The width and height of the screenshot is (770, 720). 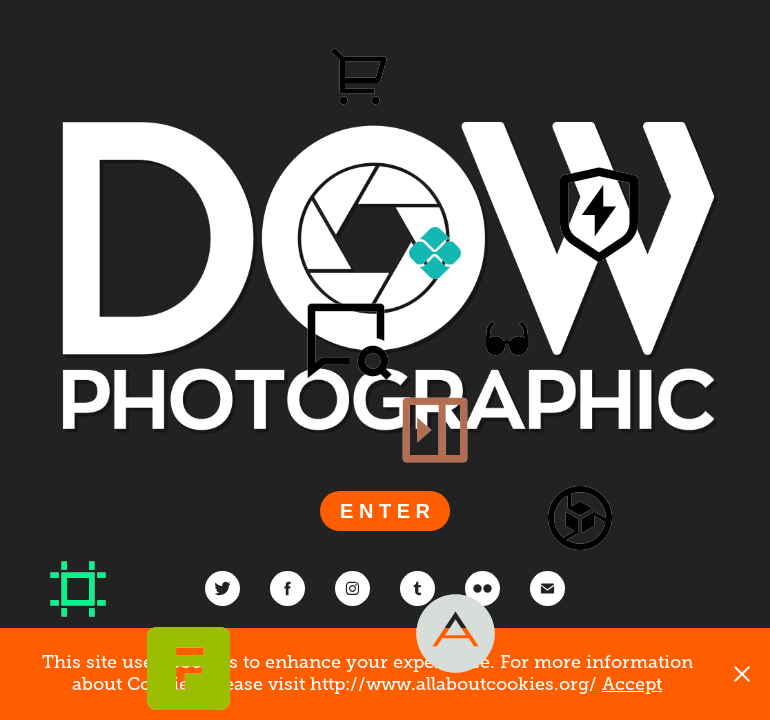 What do you see at coordinates (78, 589) in the screenshot?
I see `select or edit an artboard` at bounding box center [78, 589].